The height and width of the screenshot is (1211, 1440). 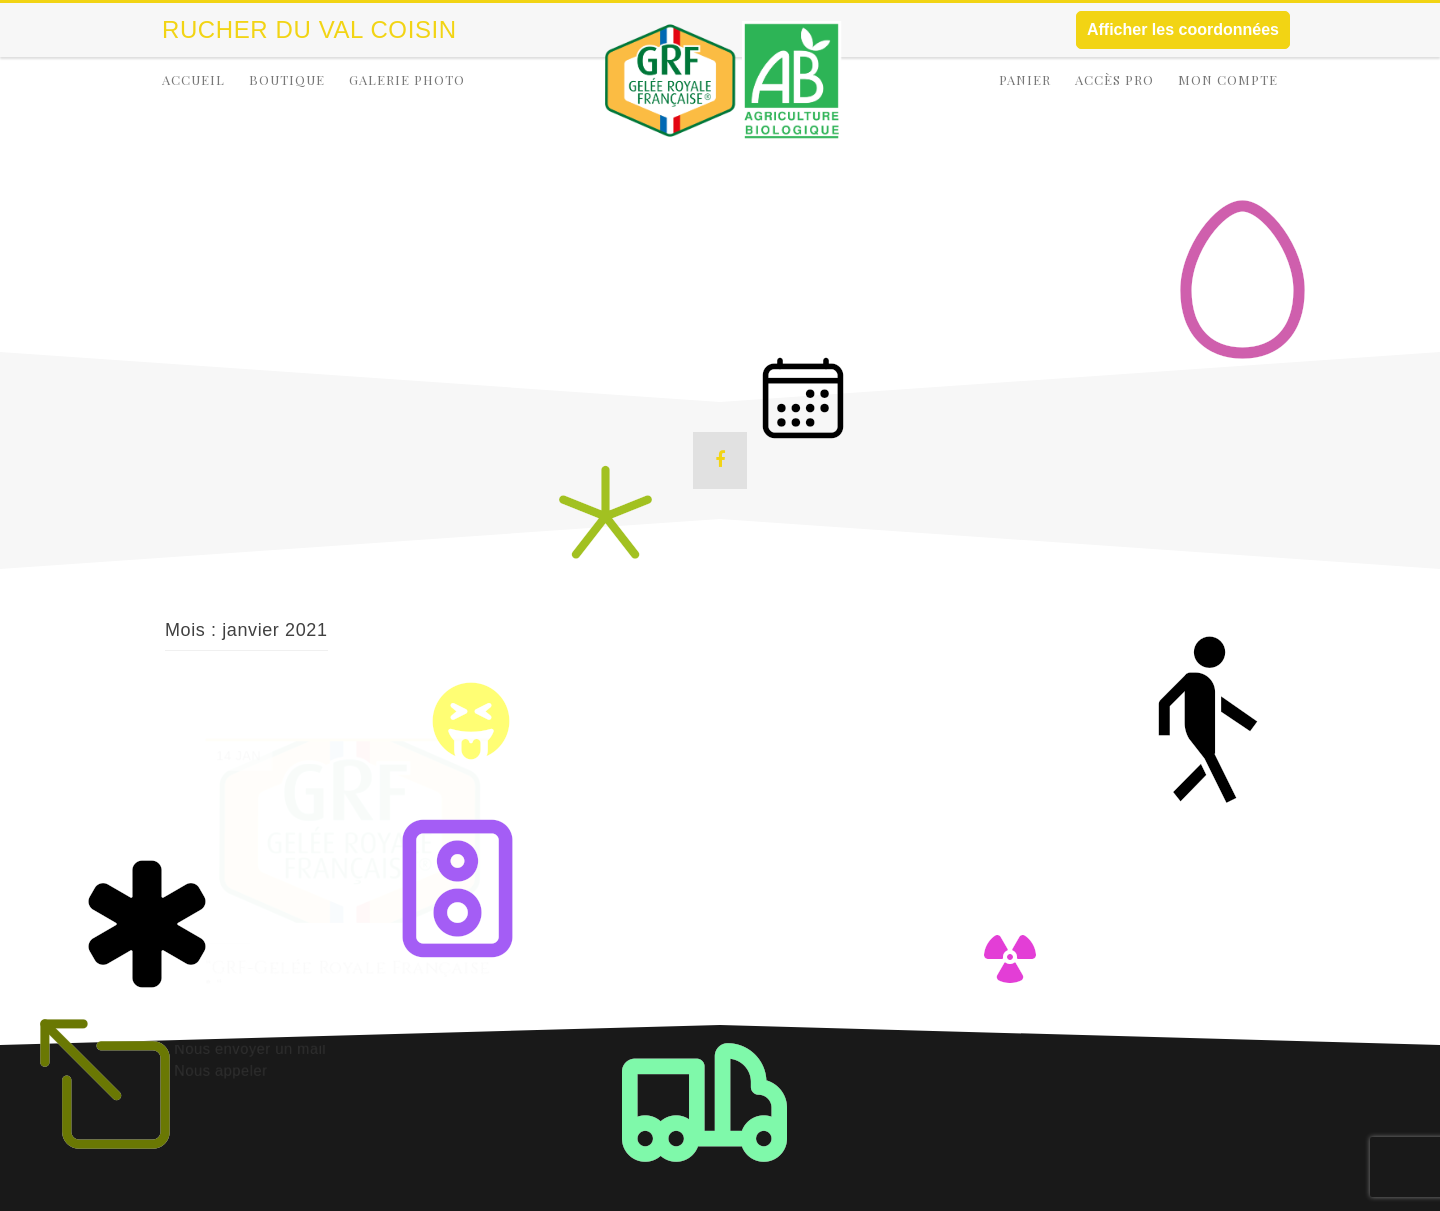 I want to click on access medical or health-related features, so click(x=147, y=924).